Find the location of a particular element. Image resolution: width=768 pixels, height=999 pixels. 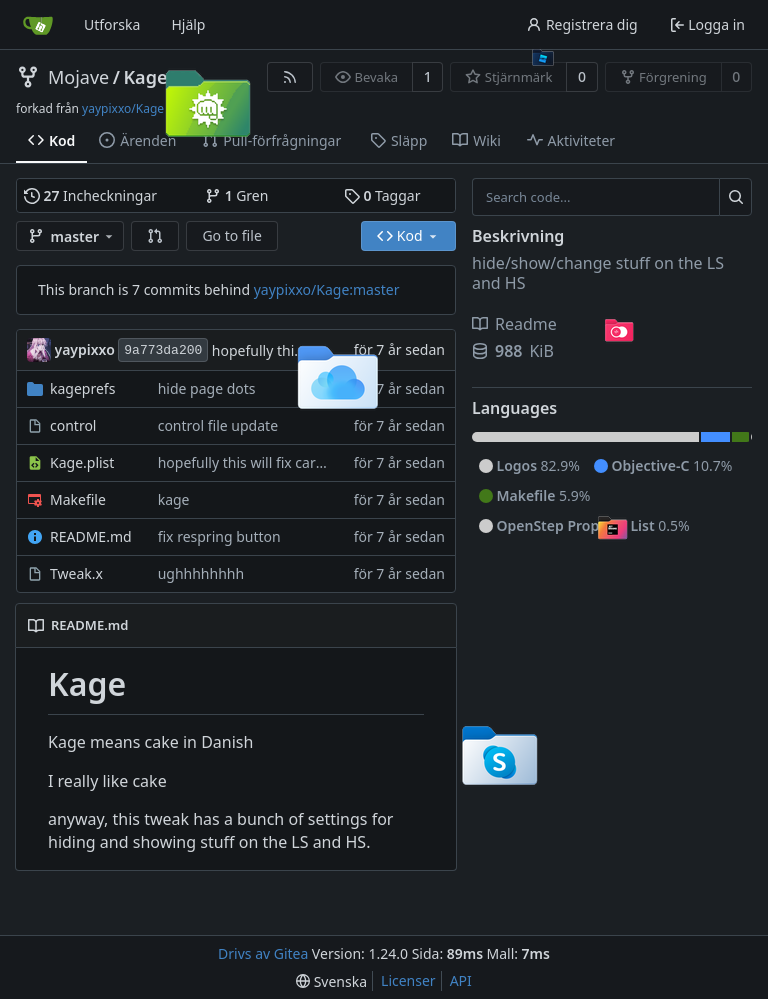

open JetBrains IDE projects folder is located at coordinates (612, 528).